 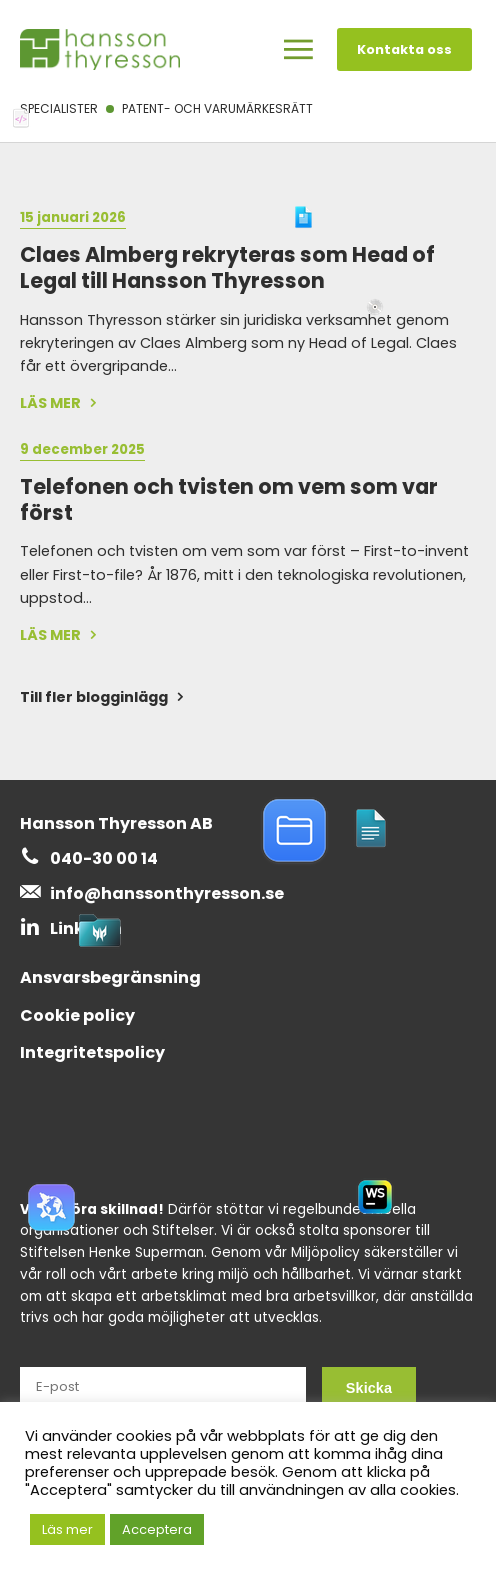 What do you see at coordinates (375, 307) in the screenshot?
I see `indicates a DVD-ROM drive or disc` at bounding box center [375, 307].